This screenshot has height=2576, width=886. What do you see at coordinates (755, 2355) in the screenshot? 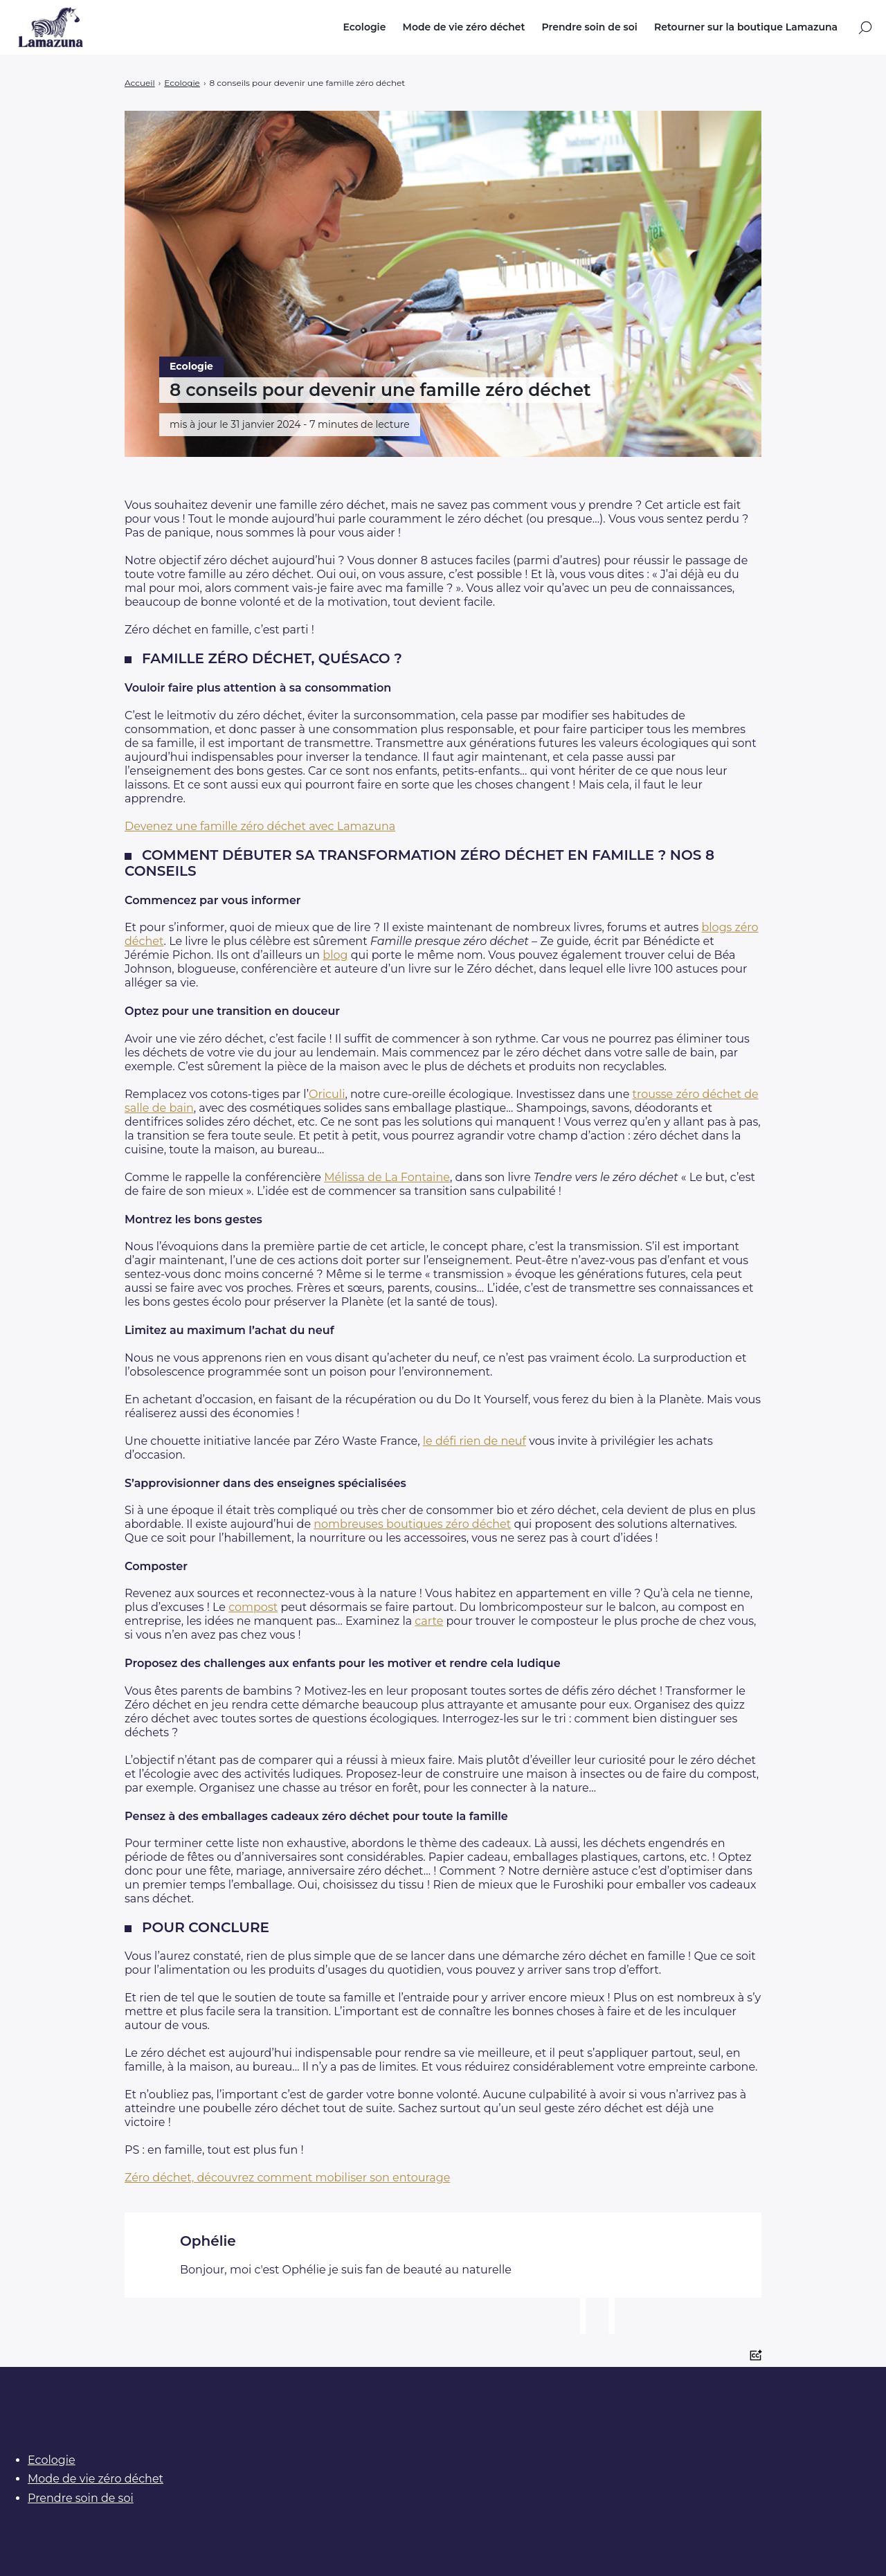
I see `enable AI-powered closed captions` at bounding box center [755, 2355].